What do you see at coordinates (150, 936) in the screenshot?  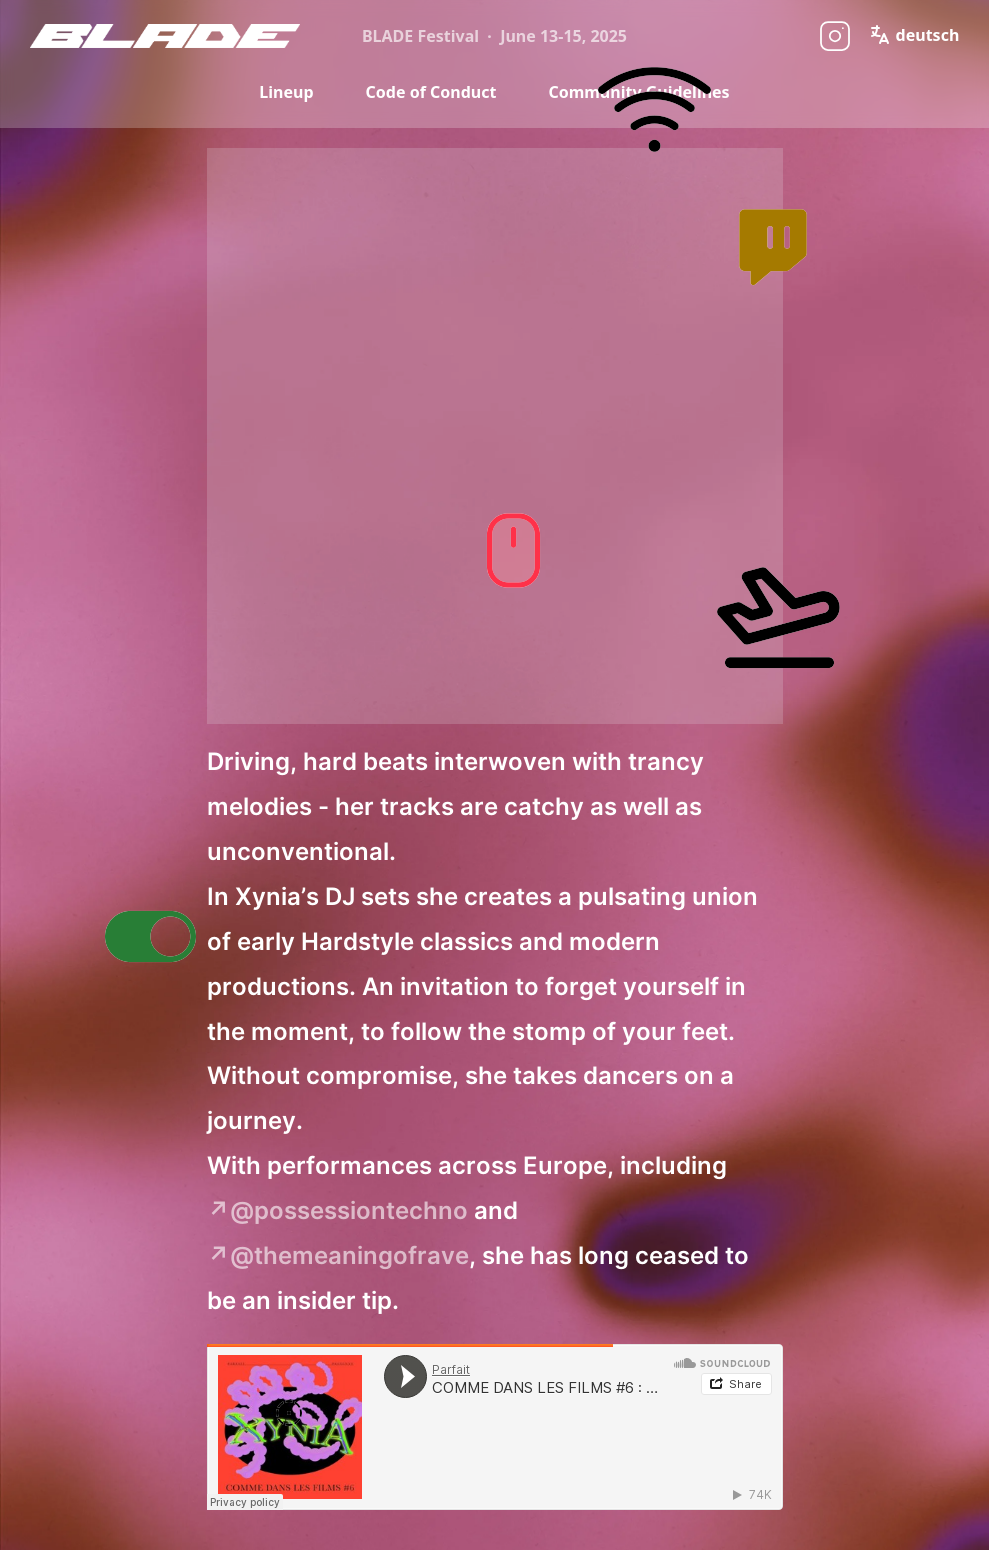 I see `toggle a setting on or off` at bounding box center [150, 936].